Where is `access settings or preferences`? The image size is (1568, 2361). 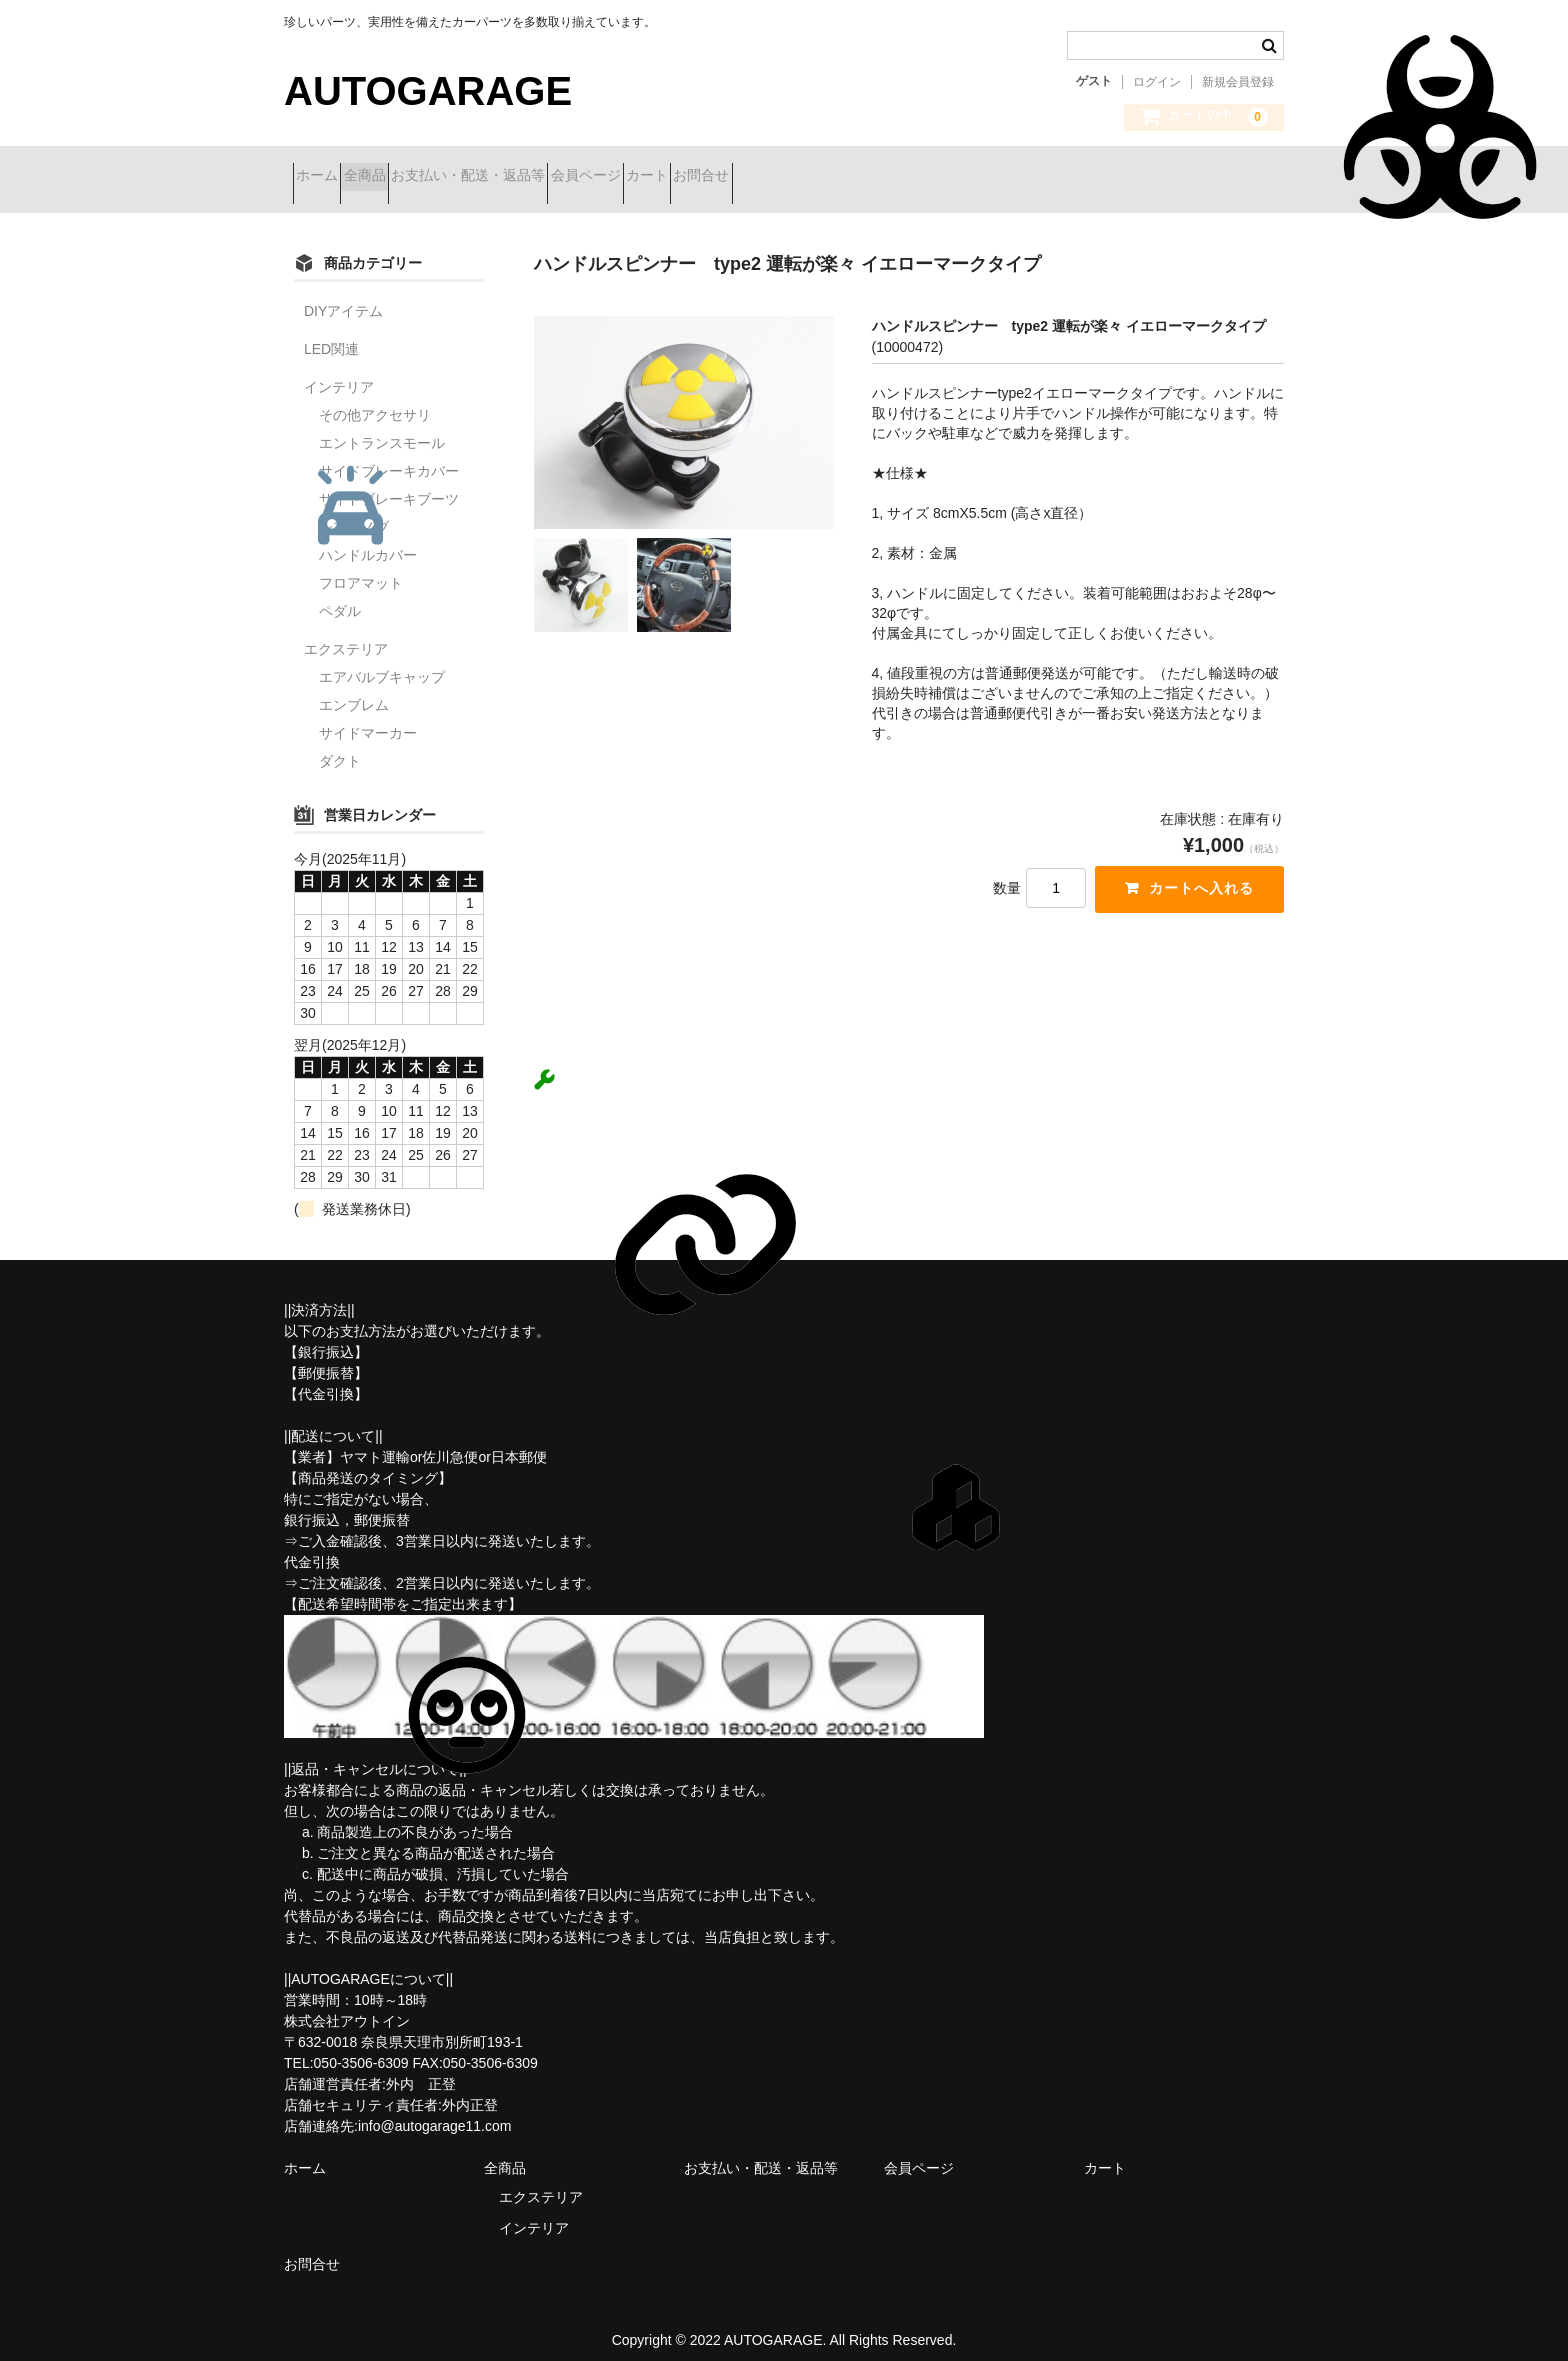 access settings or preferences is located at coordinates (544, 1079).